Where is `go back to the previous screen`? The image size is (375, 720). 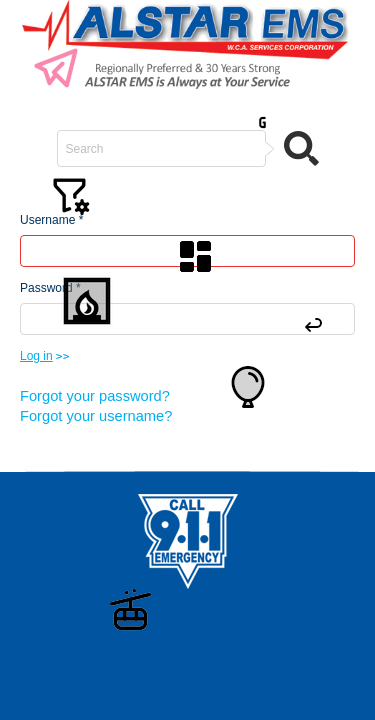
go back to the previous screen is located at coordinates (313, 324).